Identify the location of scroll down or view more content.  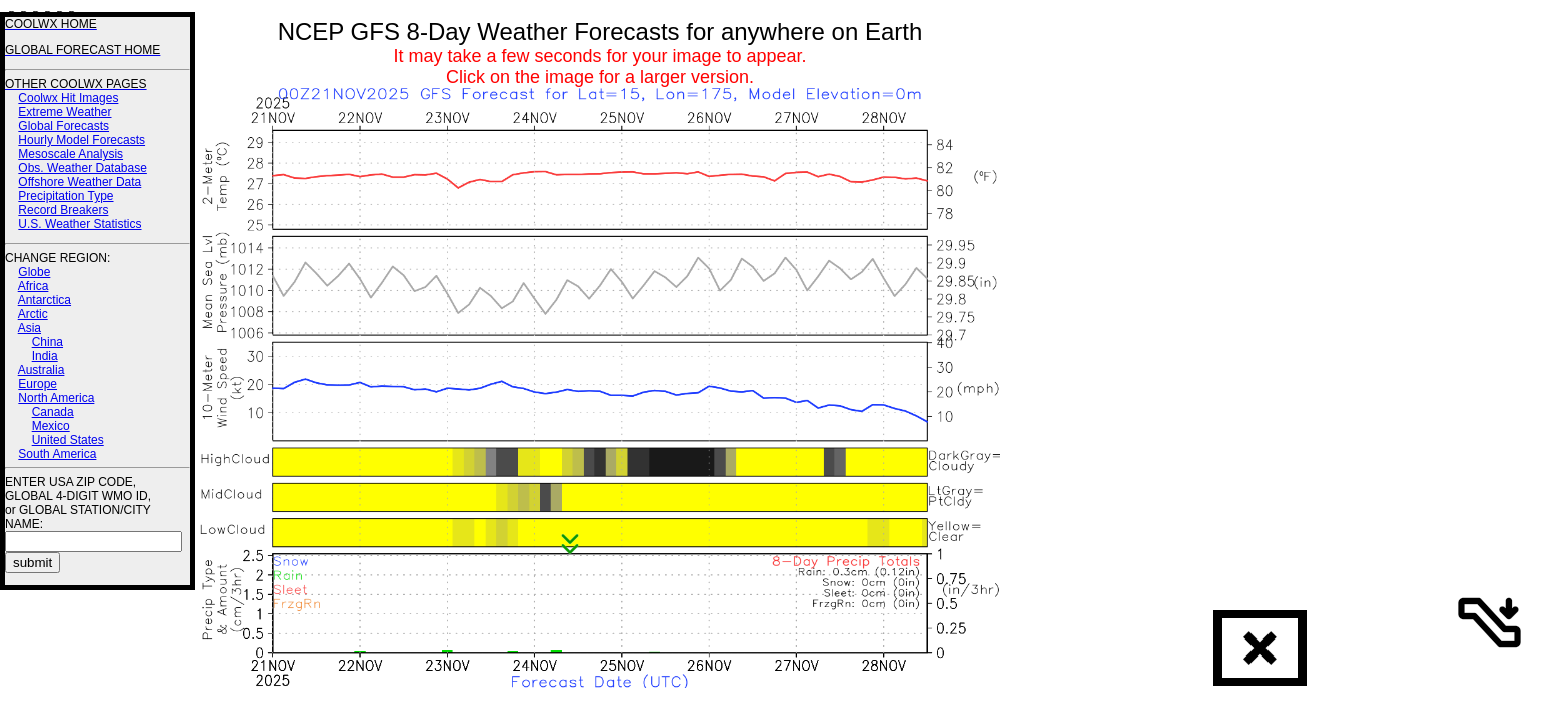
(570, 544).